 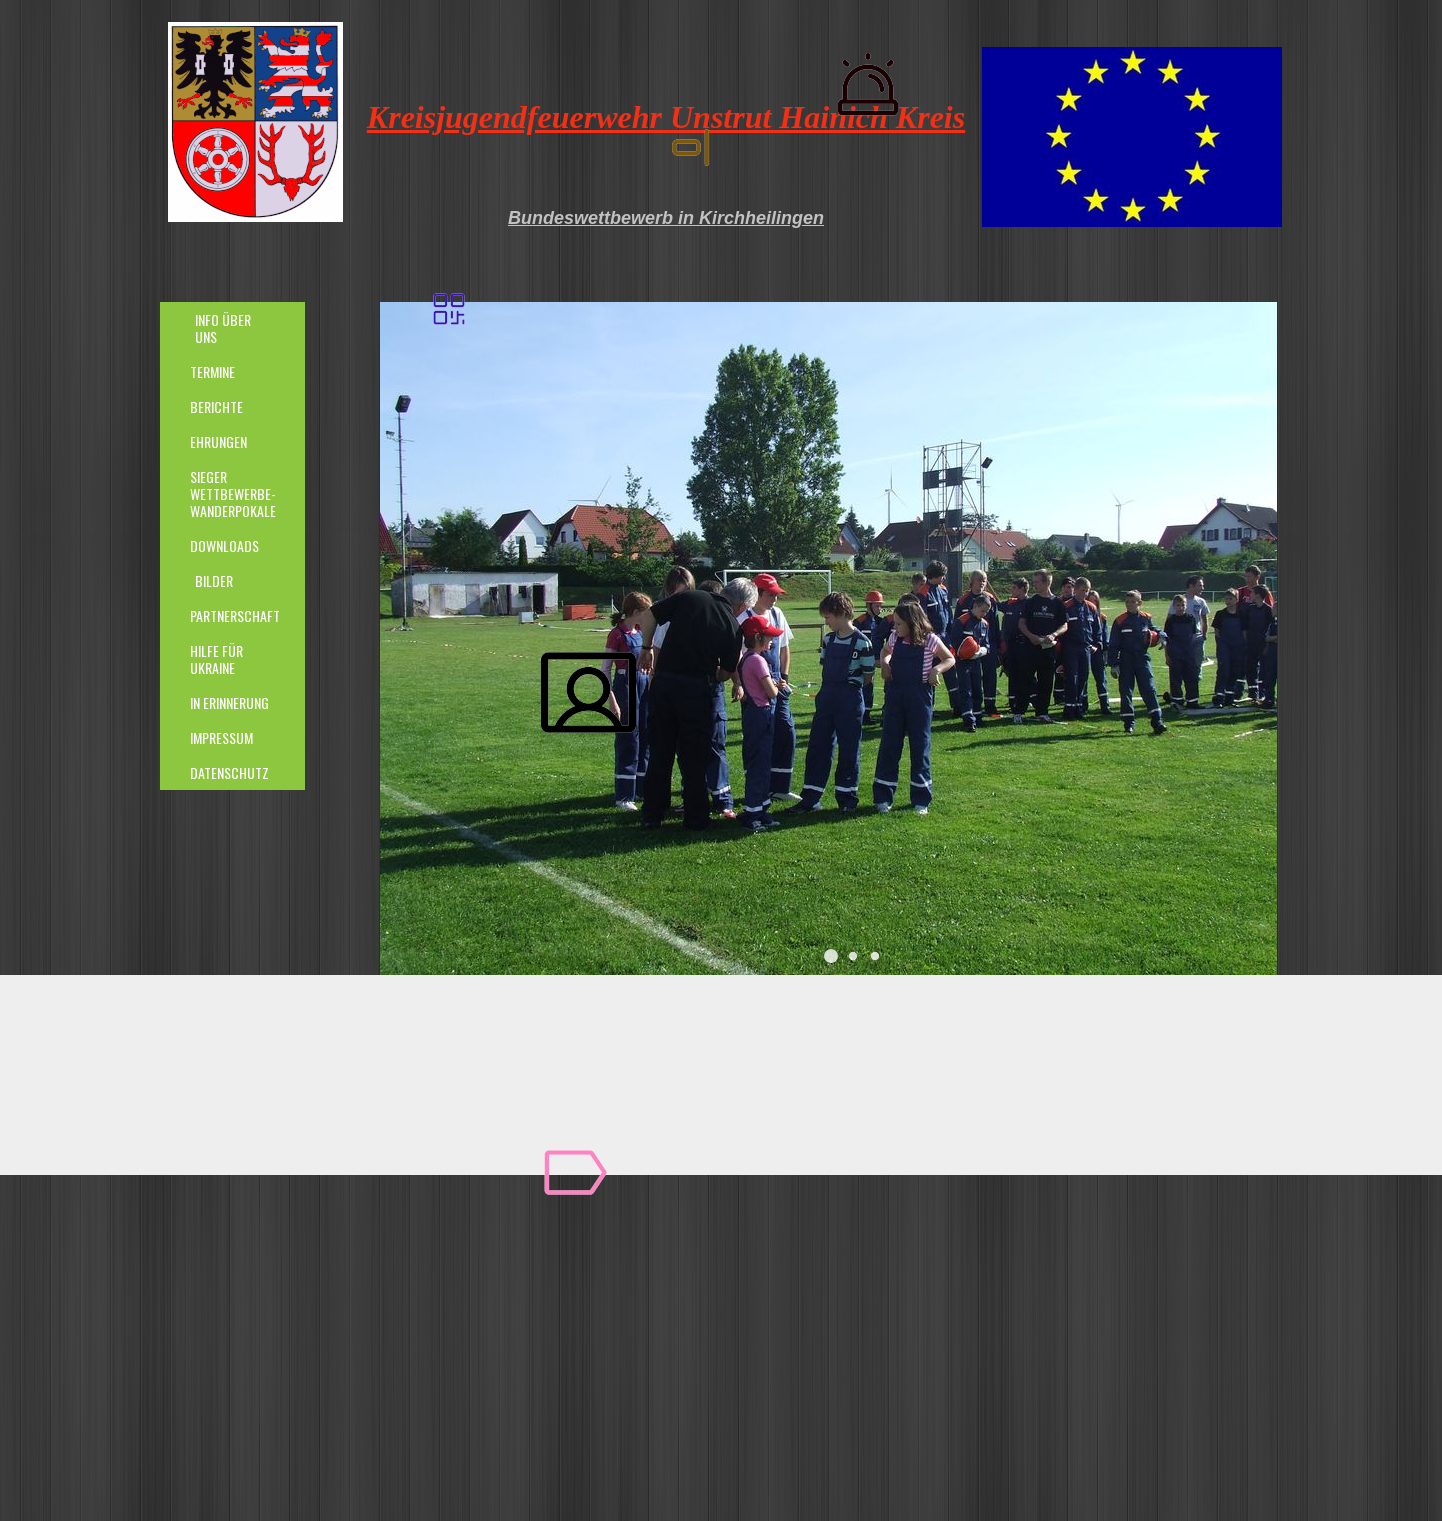 I want to click on scan a qr code, so click(x=449, y=309).